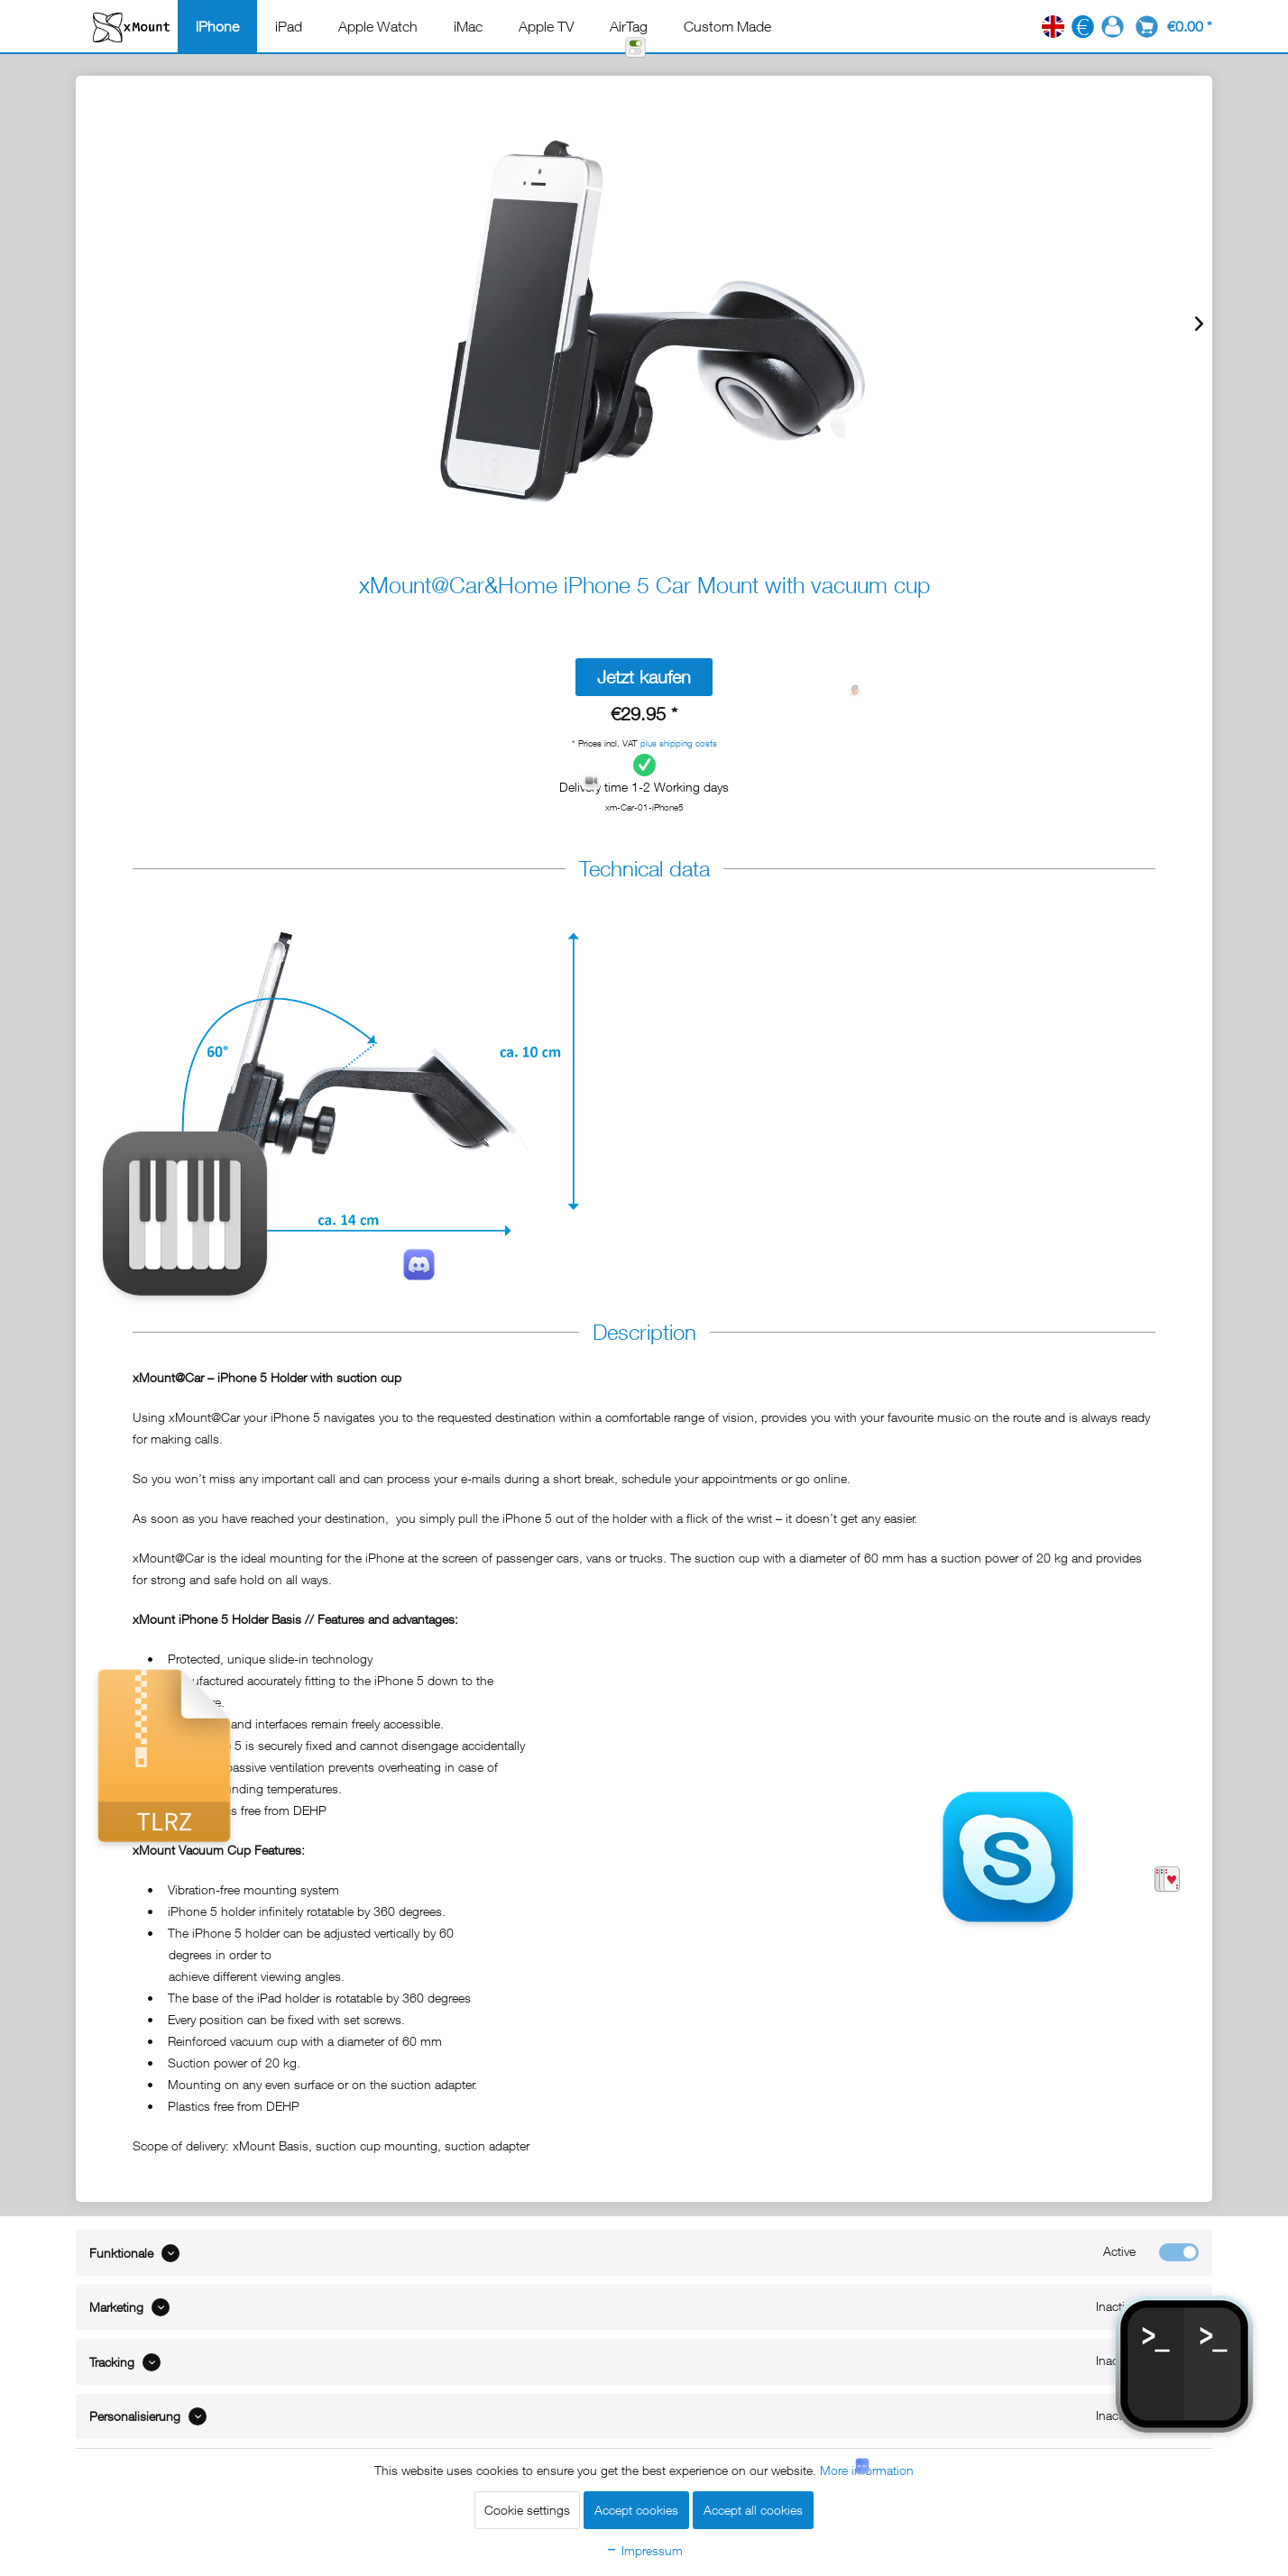 The height and width of the screenshot is (2576, 1288). What do you see at coordinates (185, 1214) in the screenshot?
I see `open virtual midi piano keyboard app` at bounding box center [185, 1214].